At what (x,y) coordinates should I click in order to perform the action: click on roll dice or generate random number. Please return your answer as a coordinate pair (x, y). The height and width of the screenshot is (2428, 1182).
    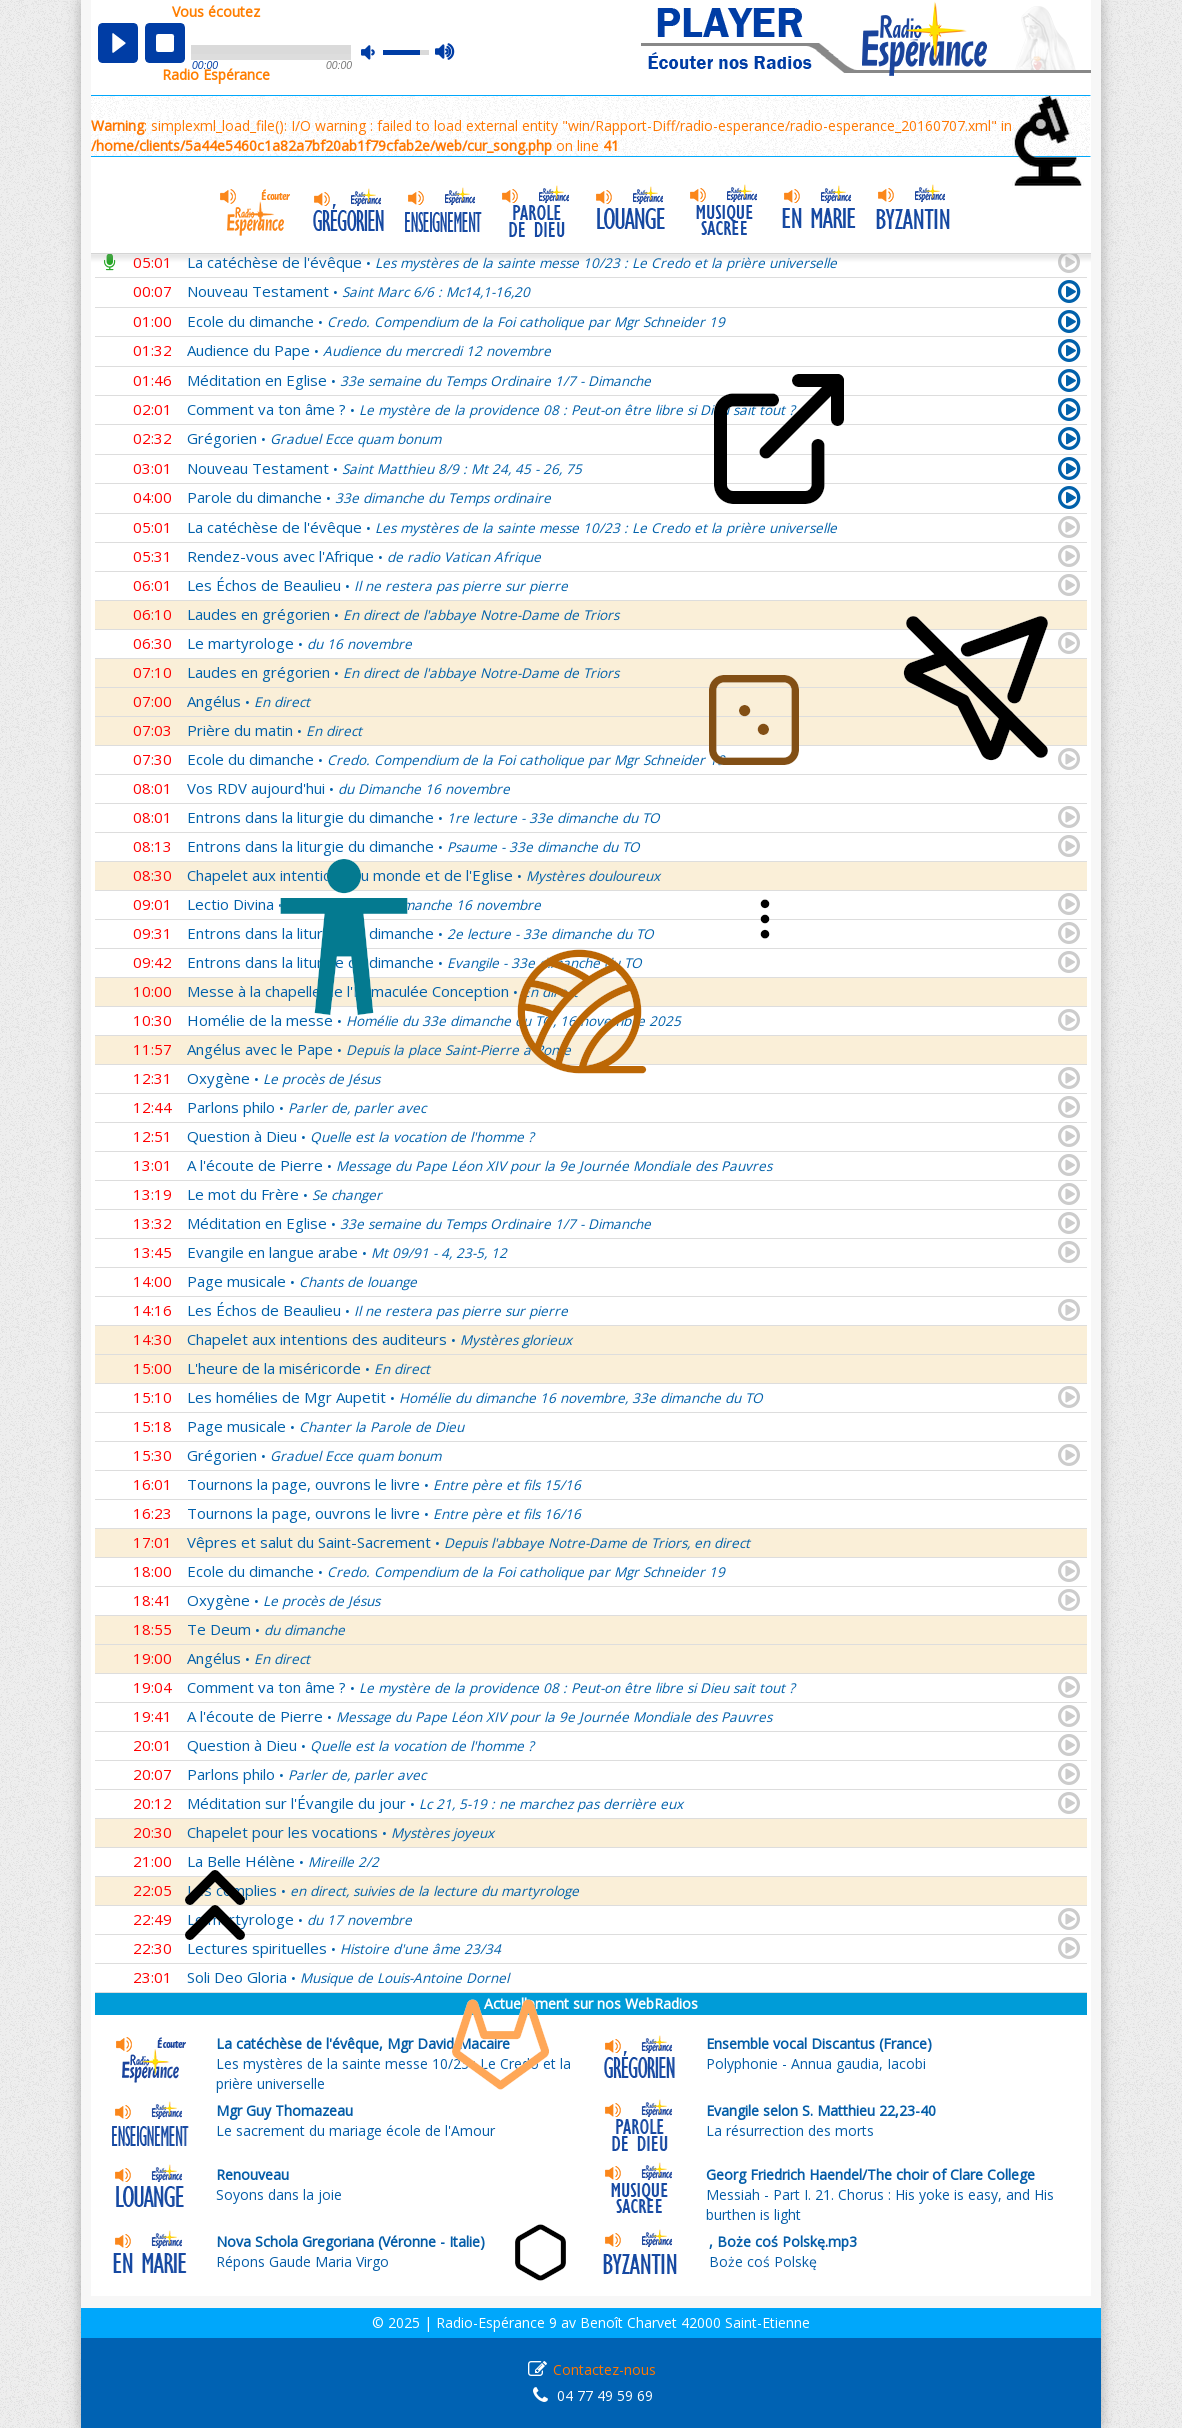
    Looking at the image, I should click on (754, 720).